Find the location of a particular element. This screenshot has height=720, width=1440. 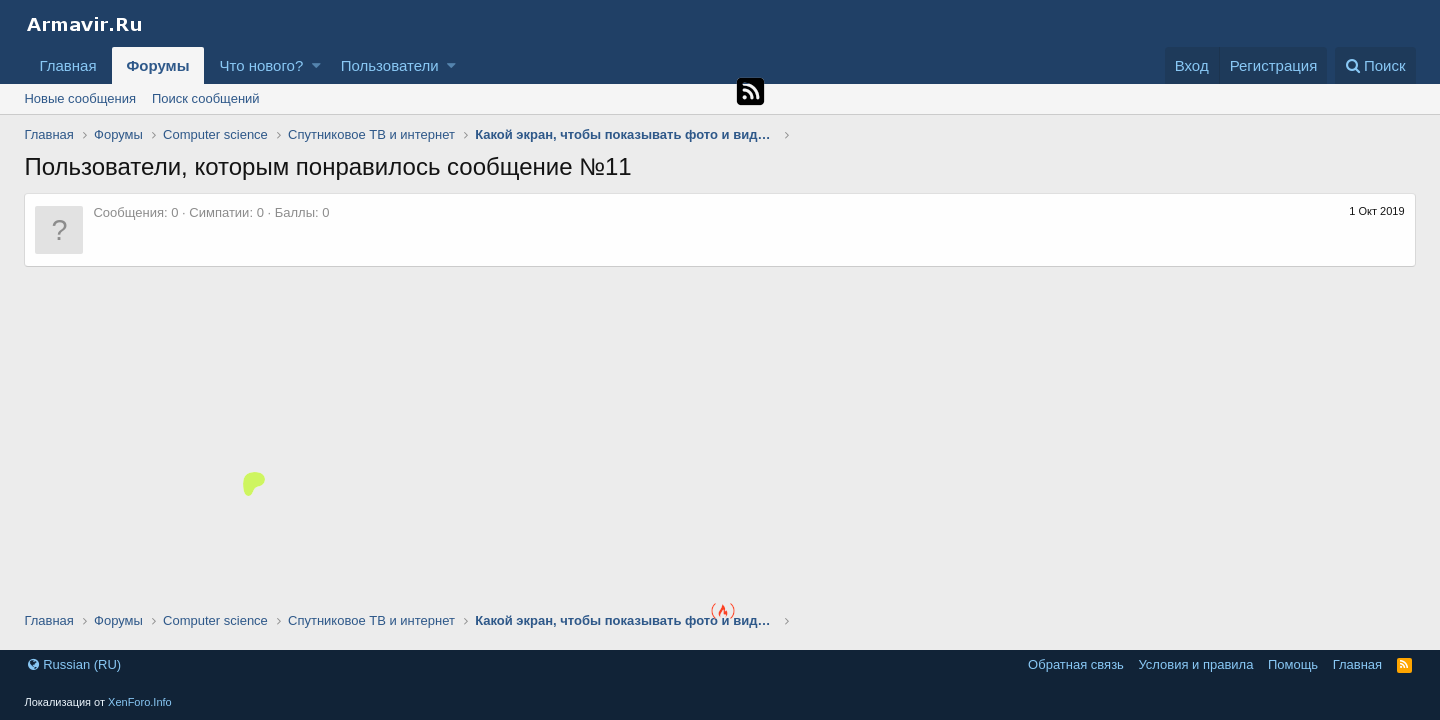

freeCodeCamp logo is located at coordinates (723, 611).